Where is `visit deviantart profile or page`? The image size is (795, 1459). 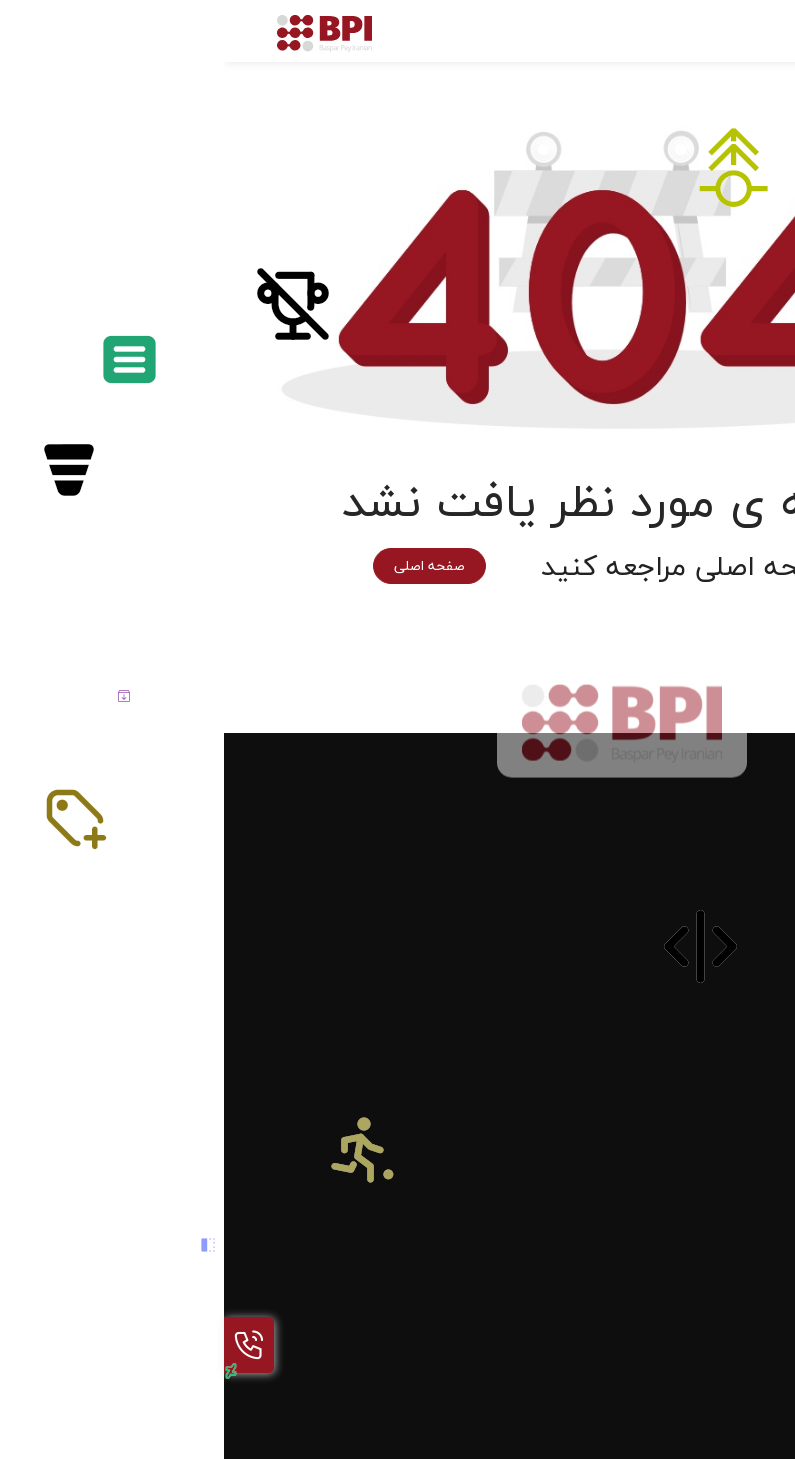 visit deviantart profile or page is located at coordinates (231, 1371).